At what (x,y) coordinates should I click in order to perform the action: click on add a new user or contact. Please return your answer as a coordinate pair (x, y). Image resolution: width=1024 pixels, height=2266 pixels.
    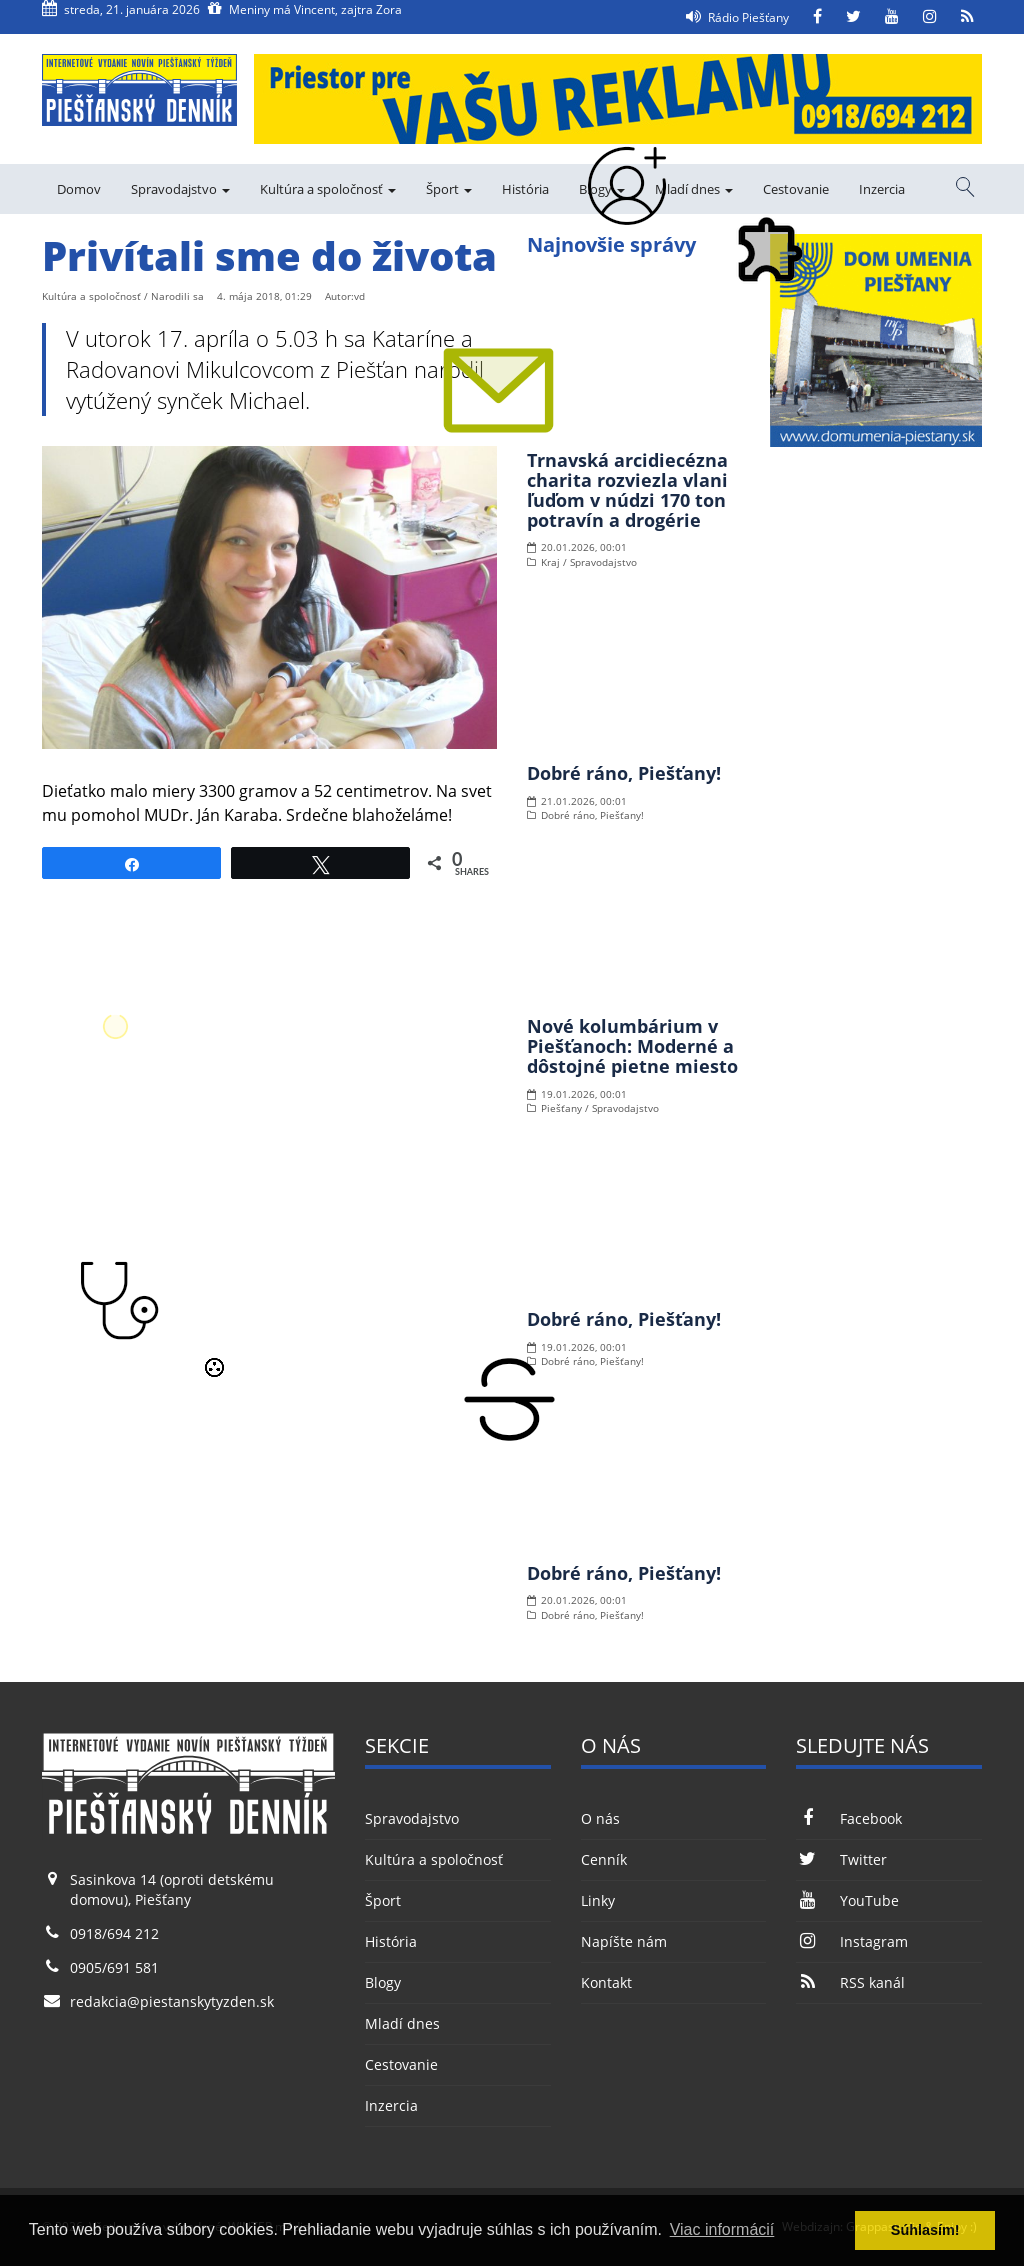
    Looking at the image, I should click on (627, 186).